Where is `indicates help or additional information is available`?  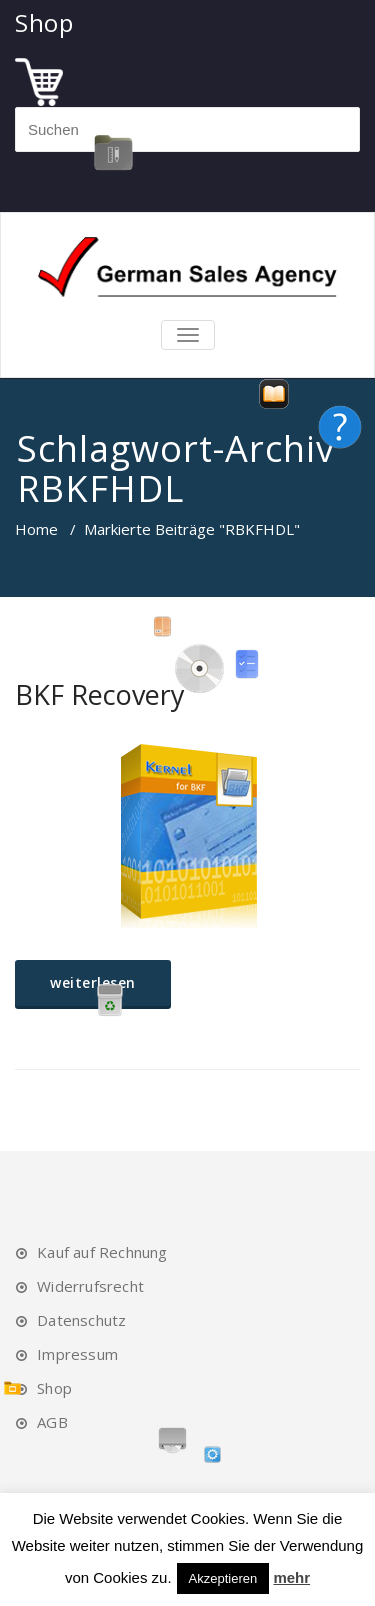
indicates help or additional information is available is located at coordinates (340, 427).